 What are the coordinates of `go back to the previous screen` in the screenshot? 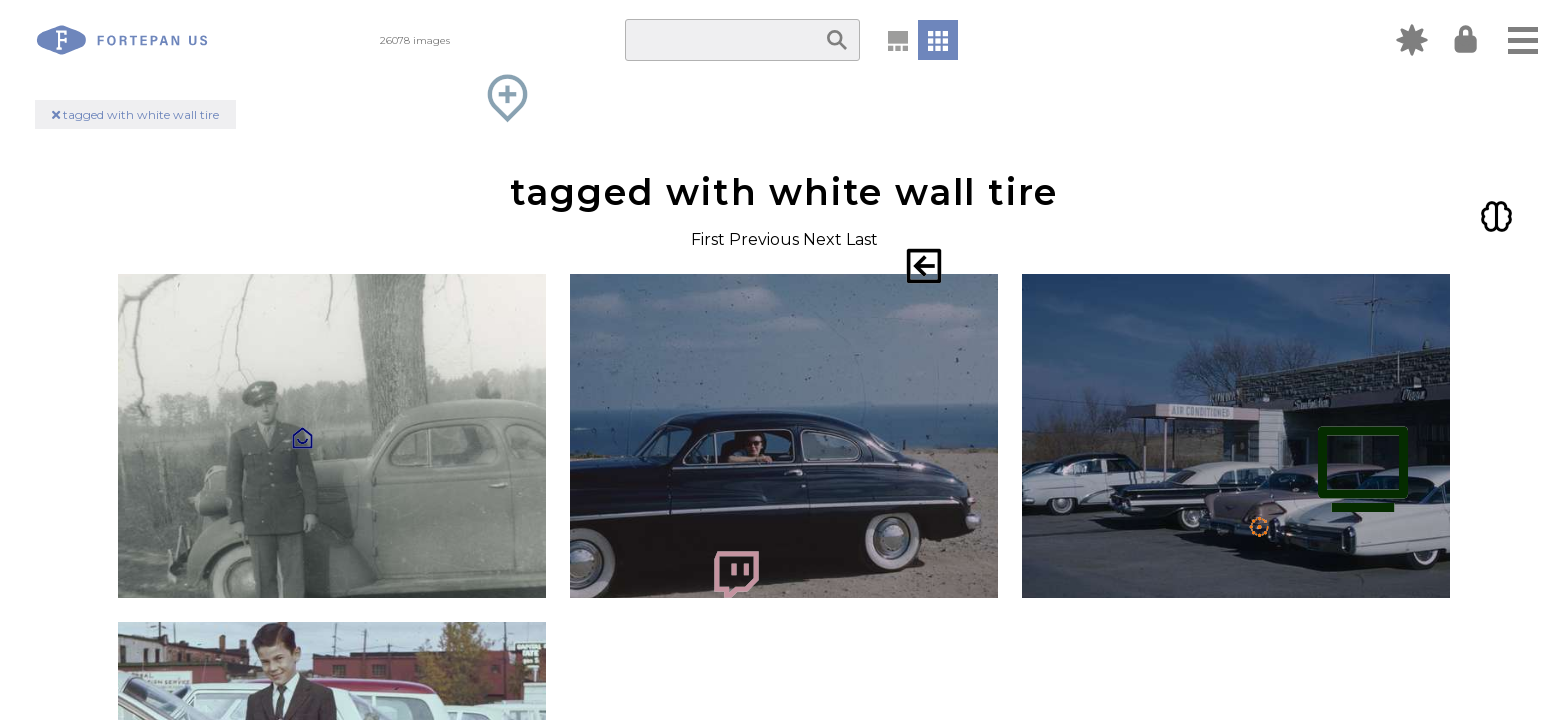 It's located at (924, 266).